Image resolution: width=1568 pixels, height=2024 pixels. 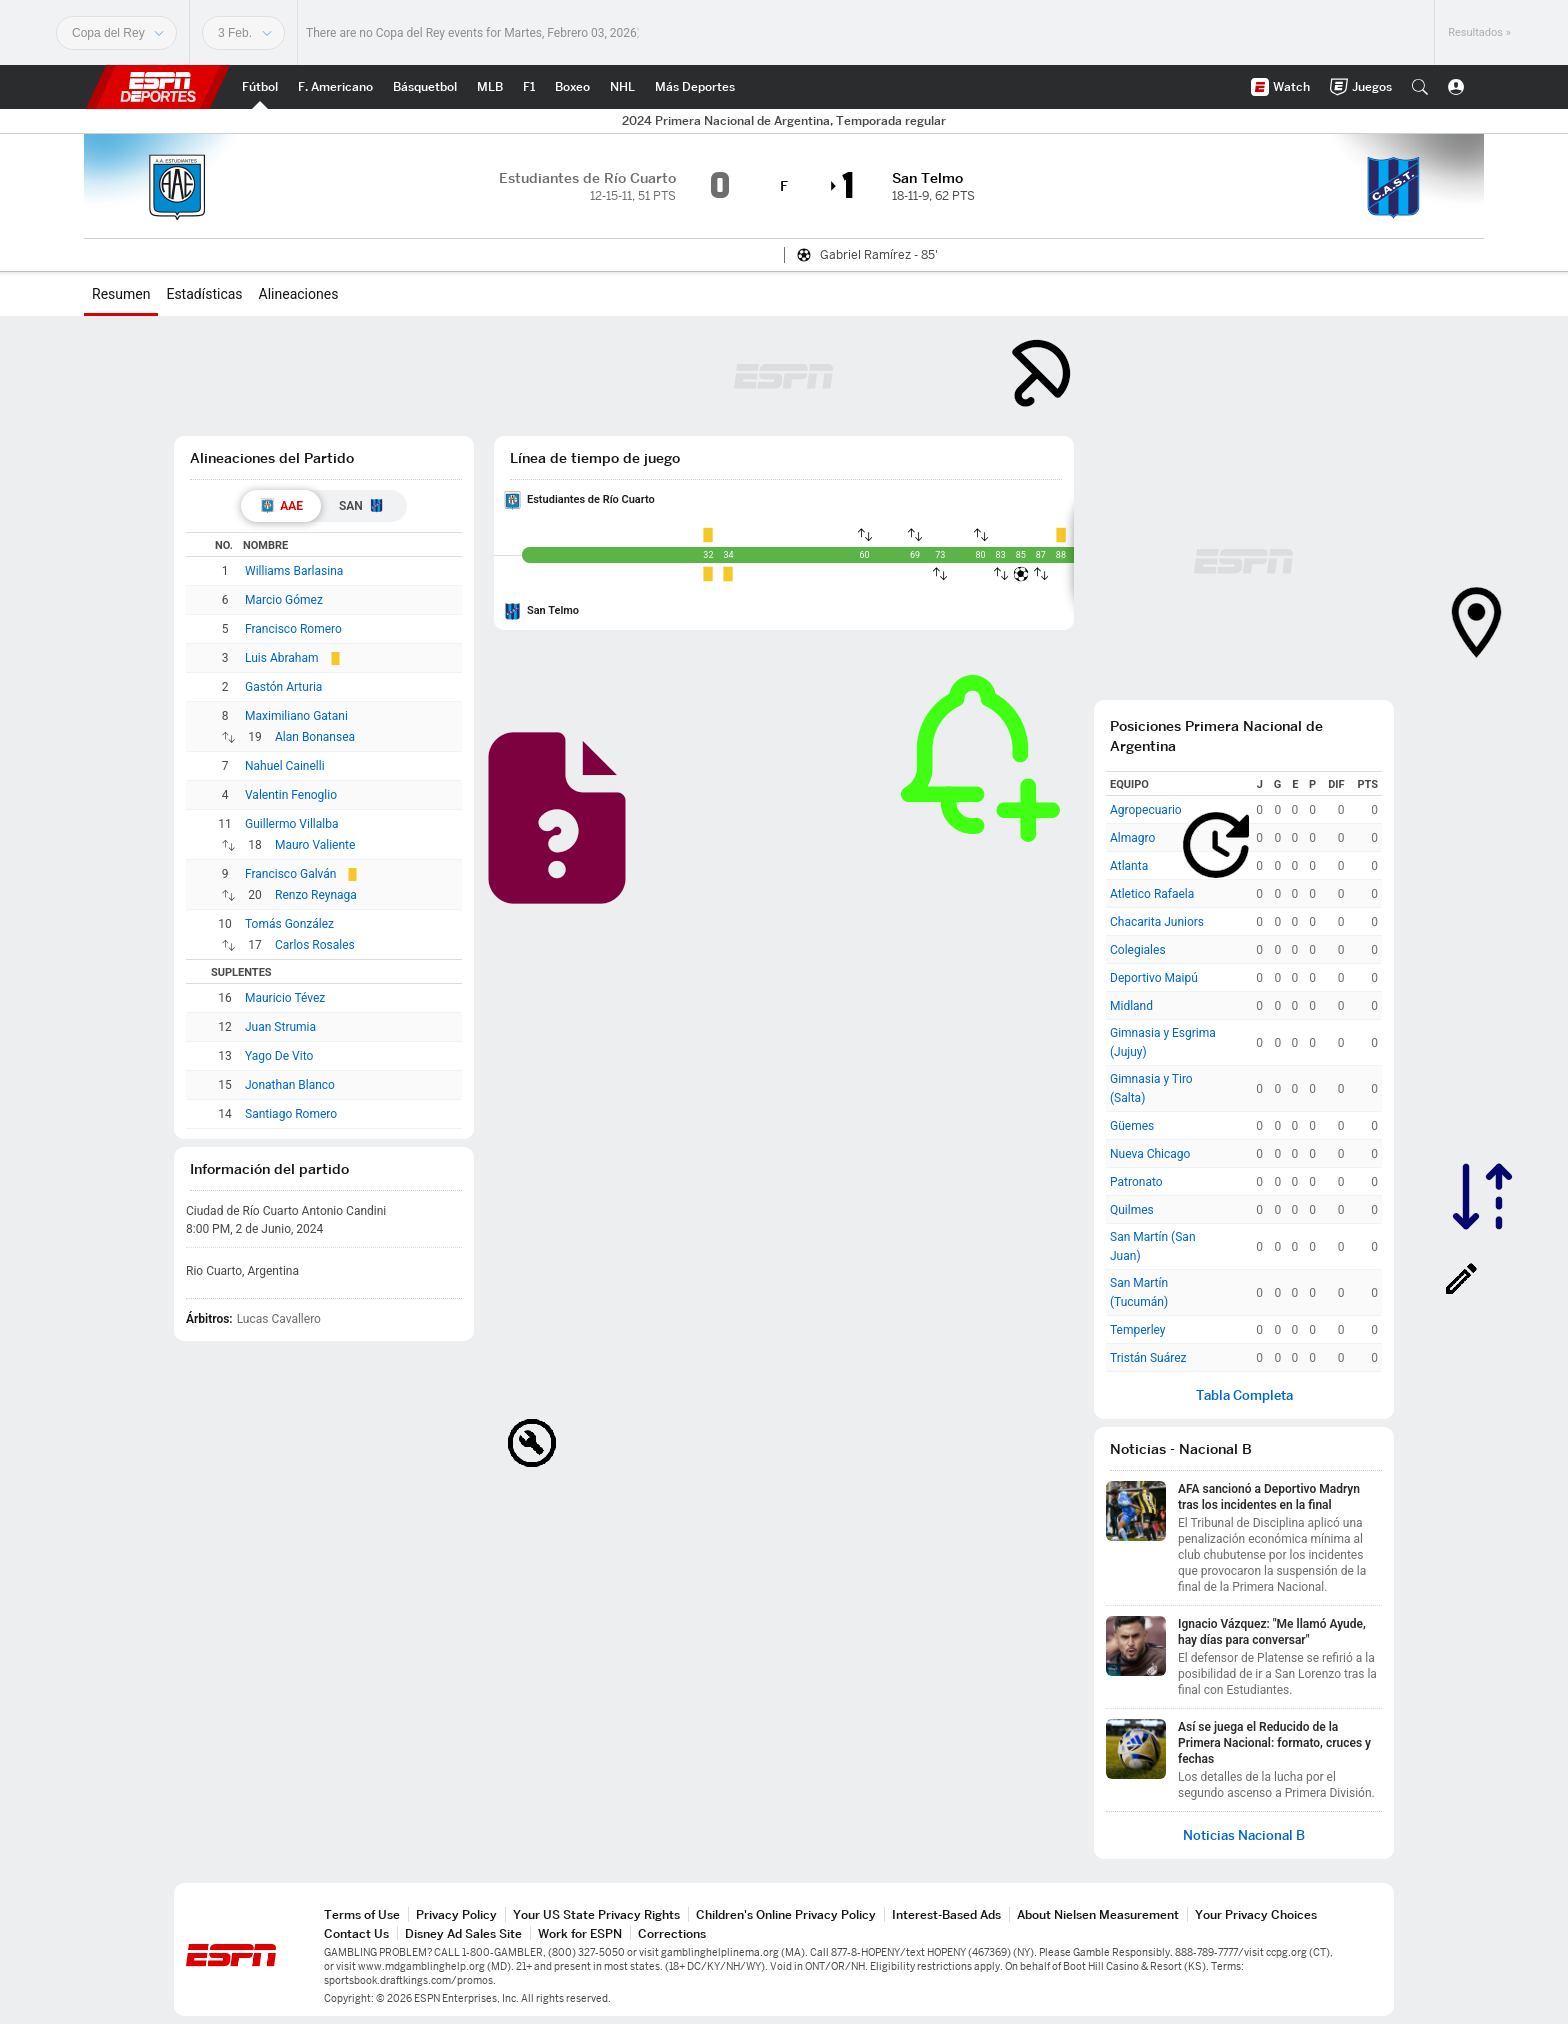 What do you see at coordinates (1461, 1278) in the screenshot?
I see `edit or modify content` at bounding box center [1461, 1278].